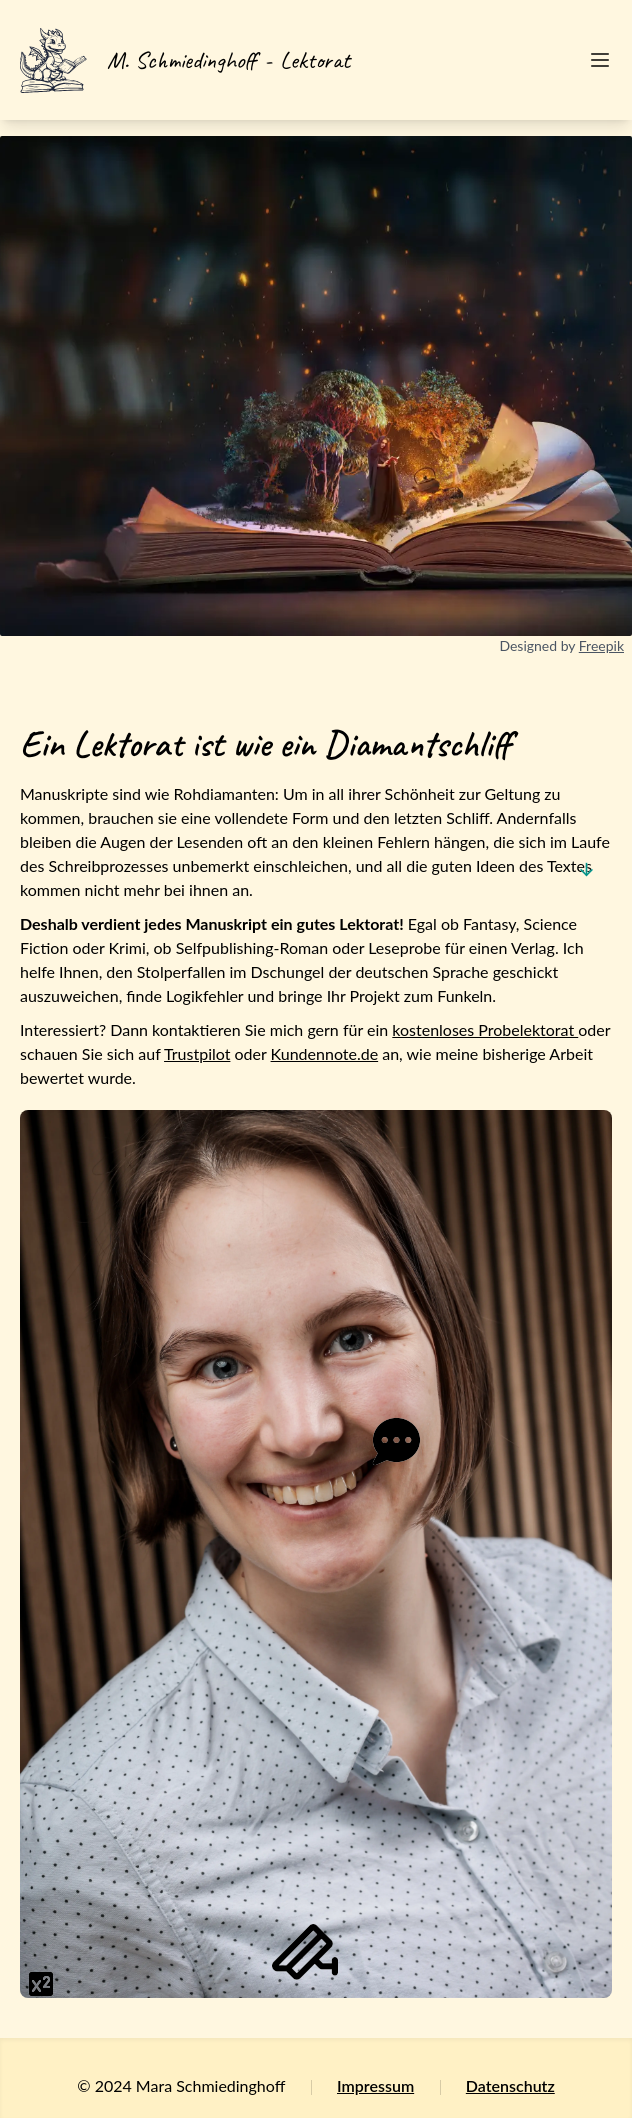 Image resolution: width=632 pixels, height=2118 pixels. I want to click on scroll down or view more content, so click(586, 869).